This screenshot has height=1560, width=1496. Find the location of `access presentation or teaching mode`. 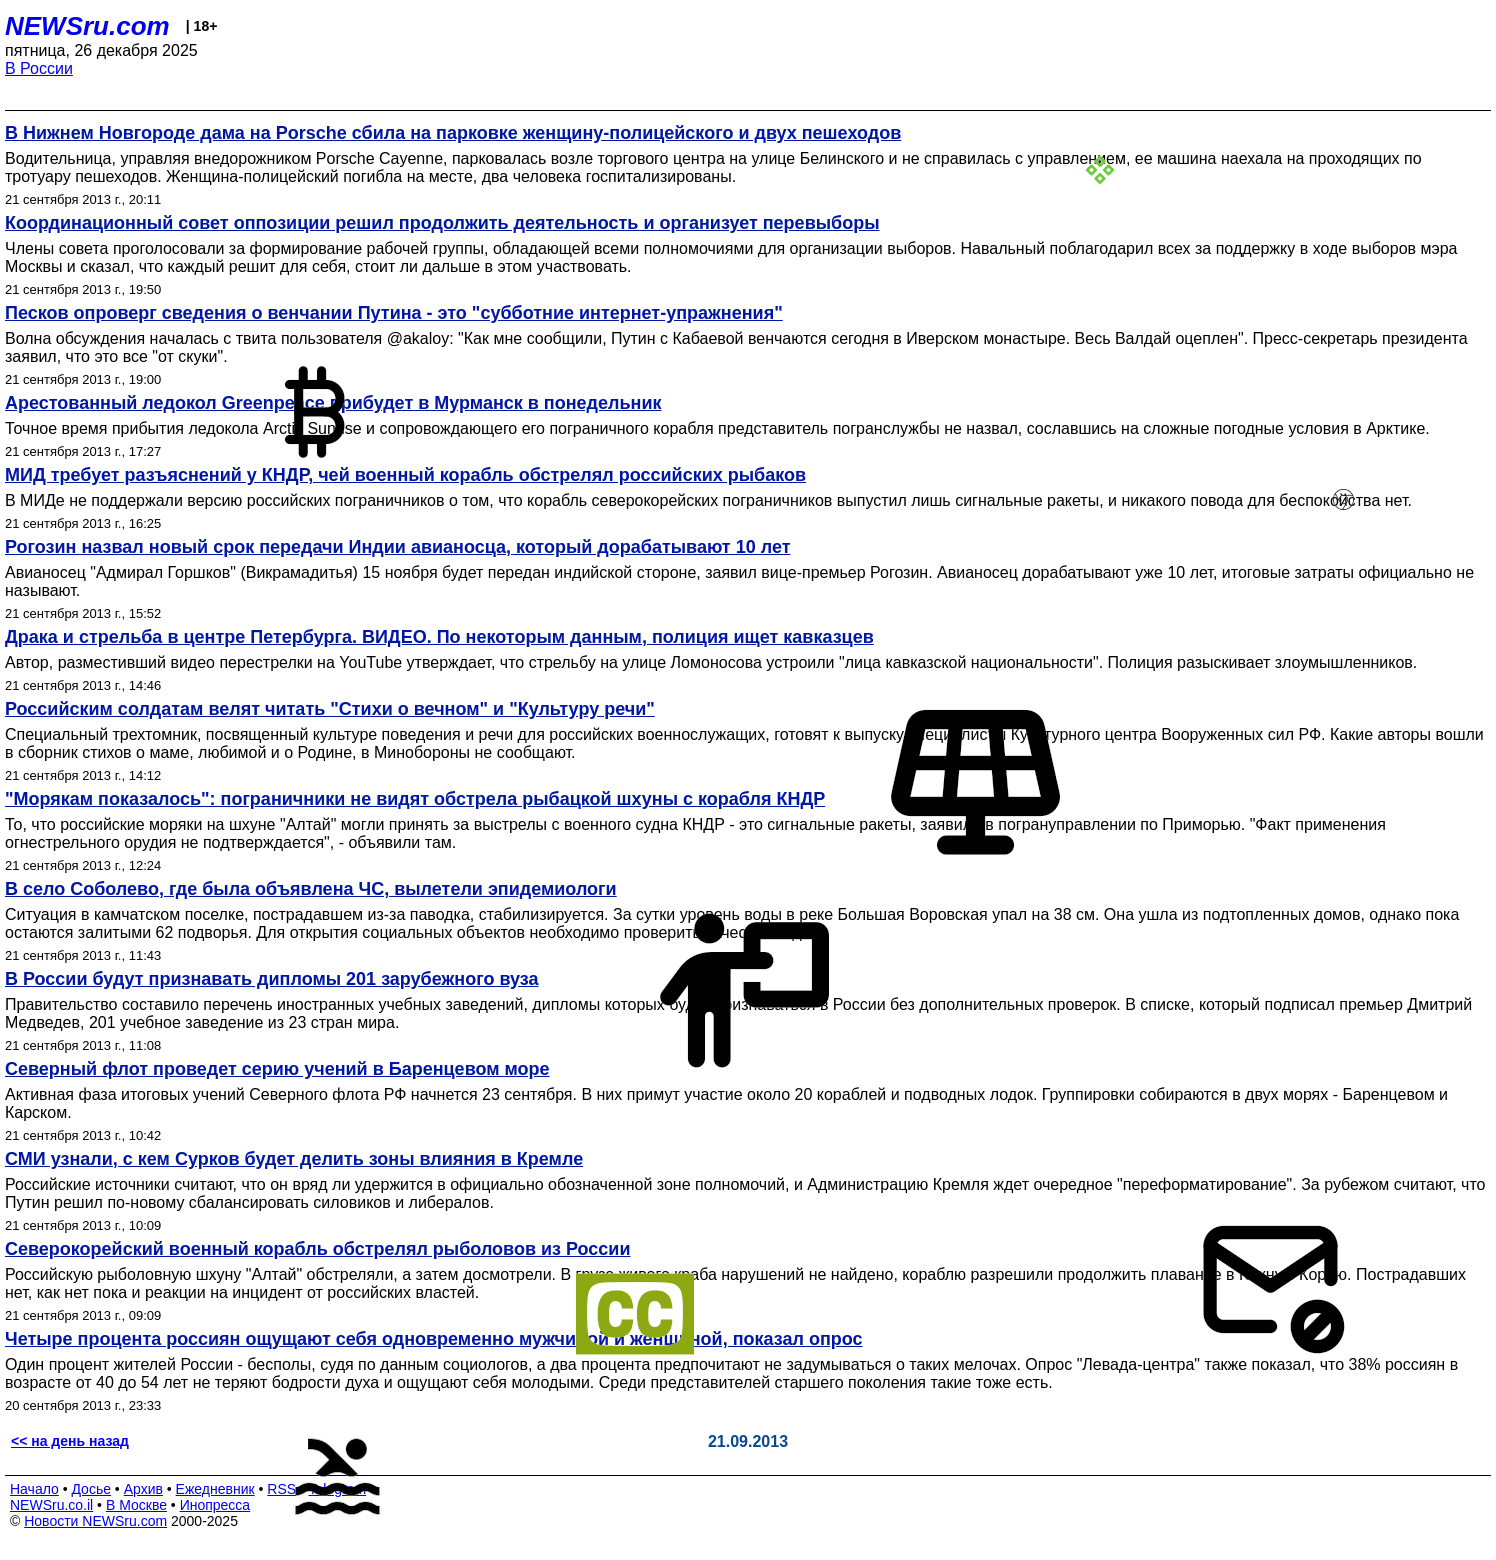

access presentation or teaching mode is located at coordinates (743, 990).